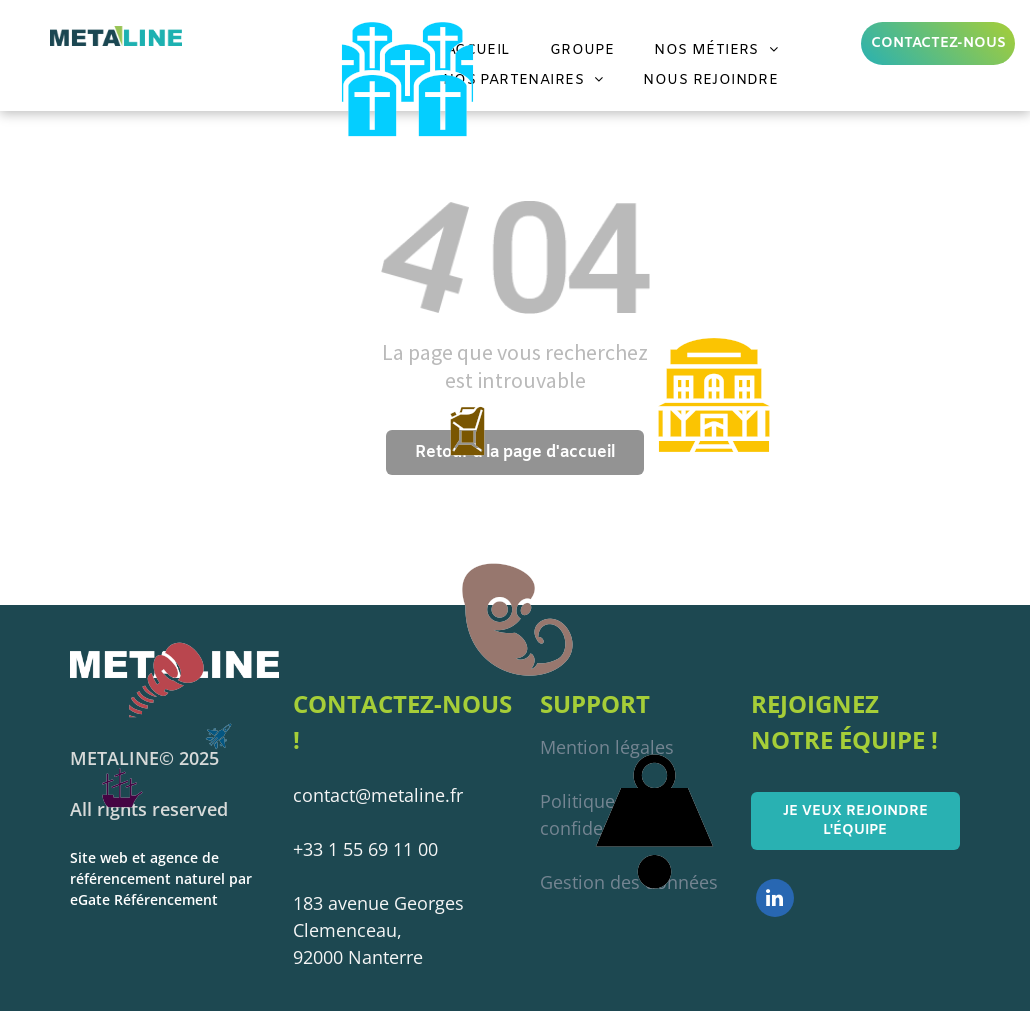 This screenshot has width=1030, height=1011. Describe the element at coordinates (218, 736) in the screenshot. I see `military or combat game mode` at that location.